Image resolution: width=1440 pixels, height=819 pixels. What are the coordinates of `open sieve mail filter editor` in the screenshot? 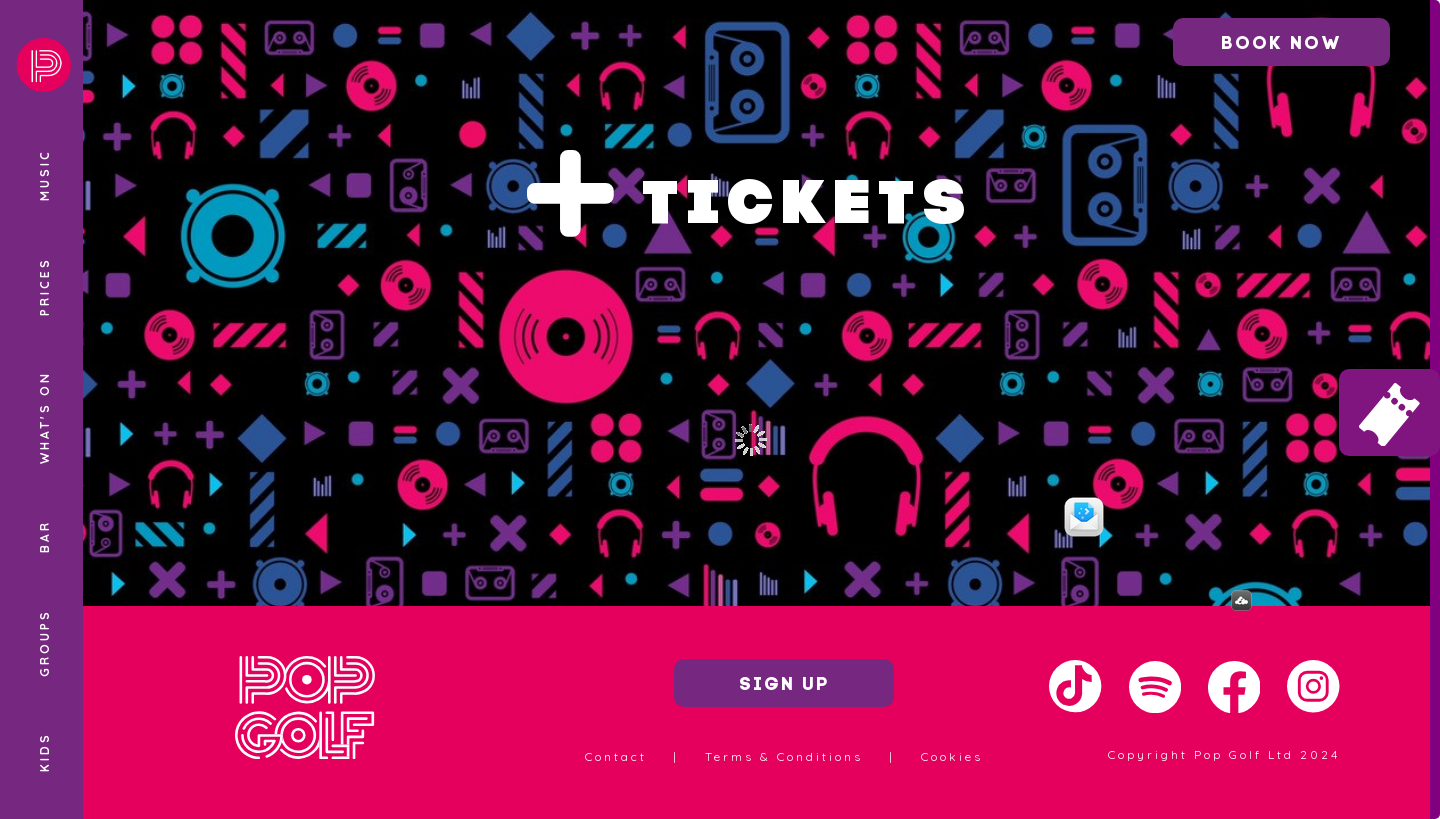 It's located at (1084, 517).